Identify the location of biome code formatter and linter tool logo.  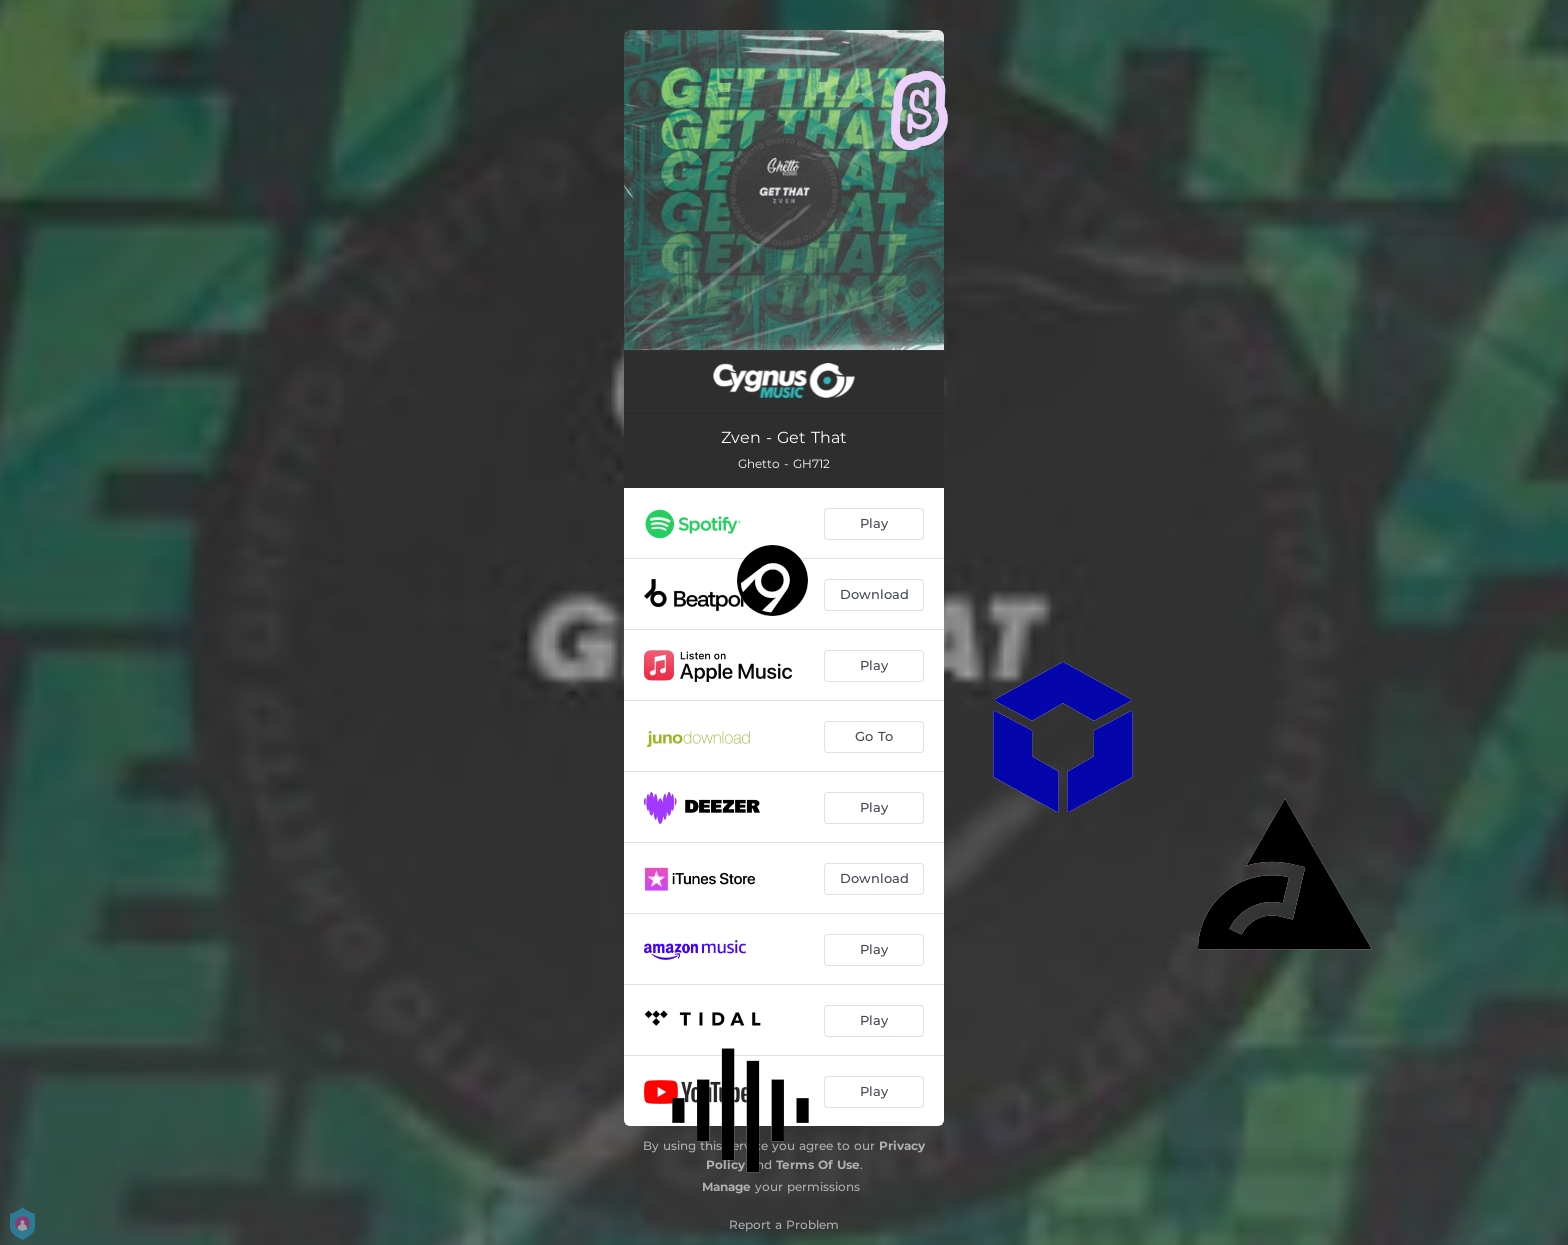
(1285, 874).